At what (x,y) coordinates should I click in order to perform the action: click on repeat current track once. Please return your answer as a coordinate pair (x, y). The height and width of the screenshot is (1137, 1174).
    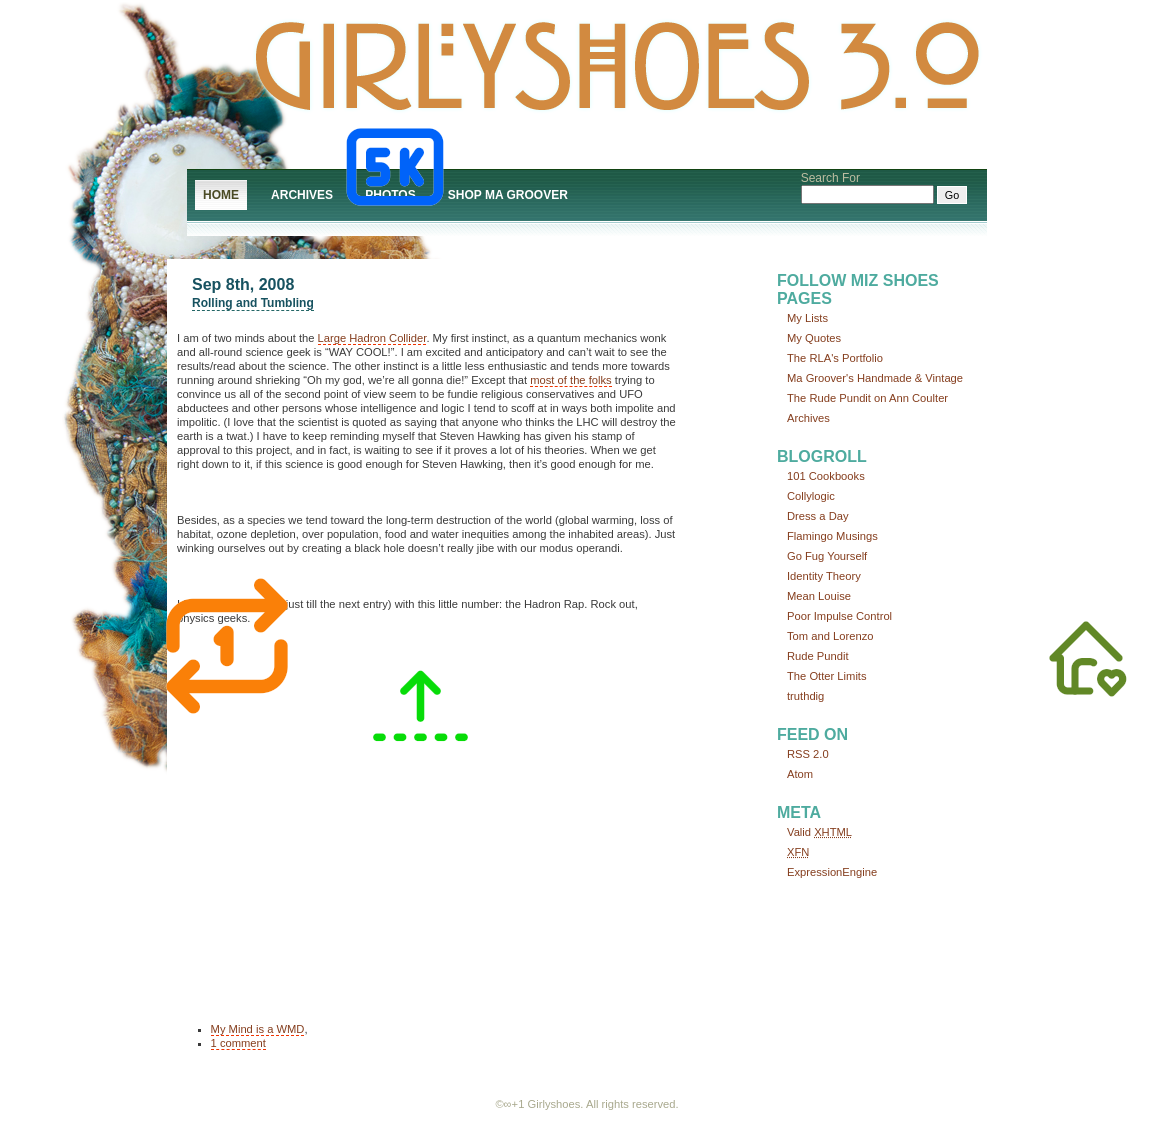
    Looking at the image, I should click on (227, 646).